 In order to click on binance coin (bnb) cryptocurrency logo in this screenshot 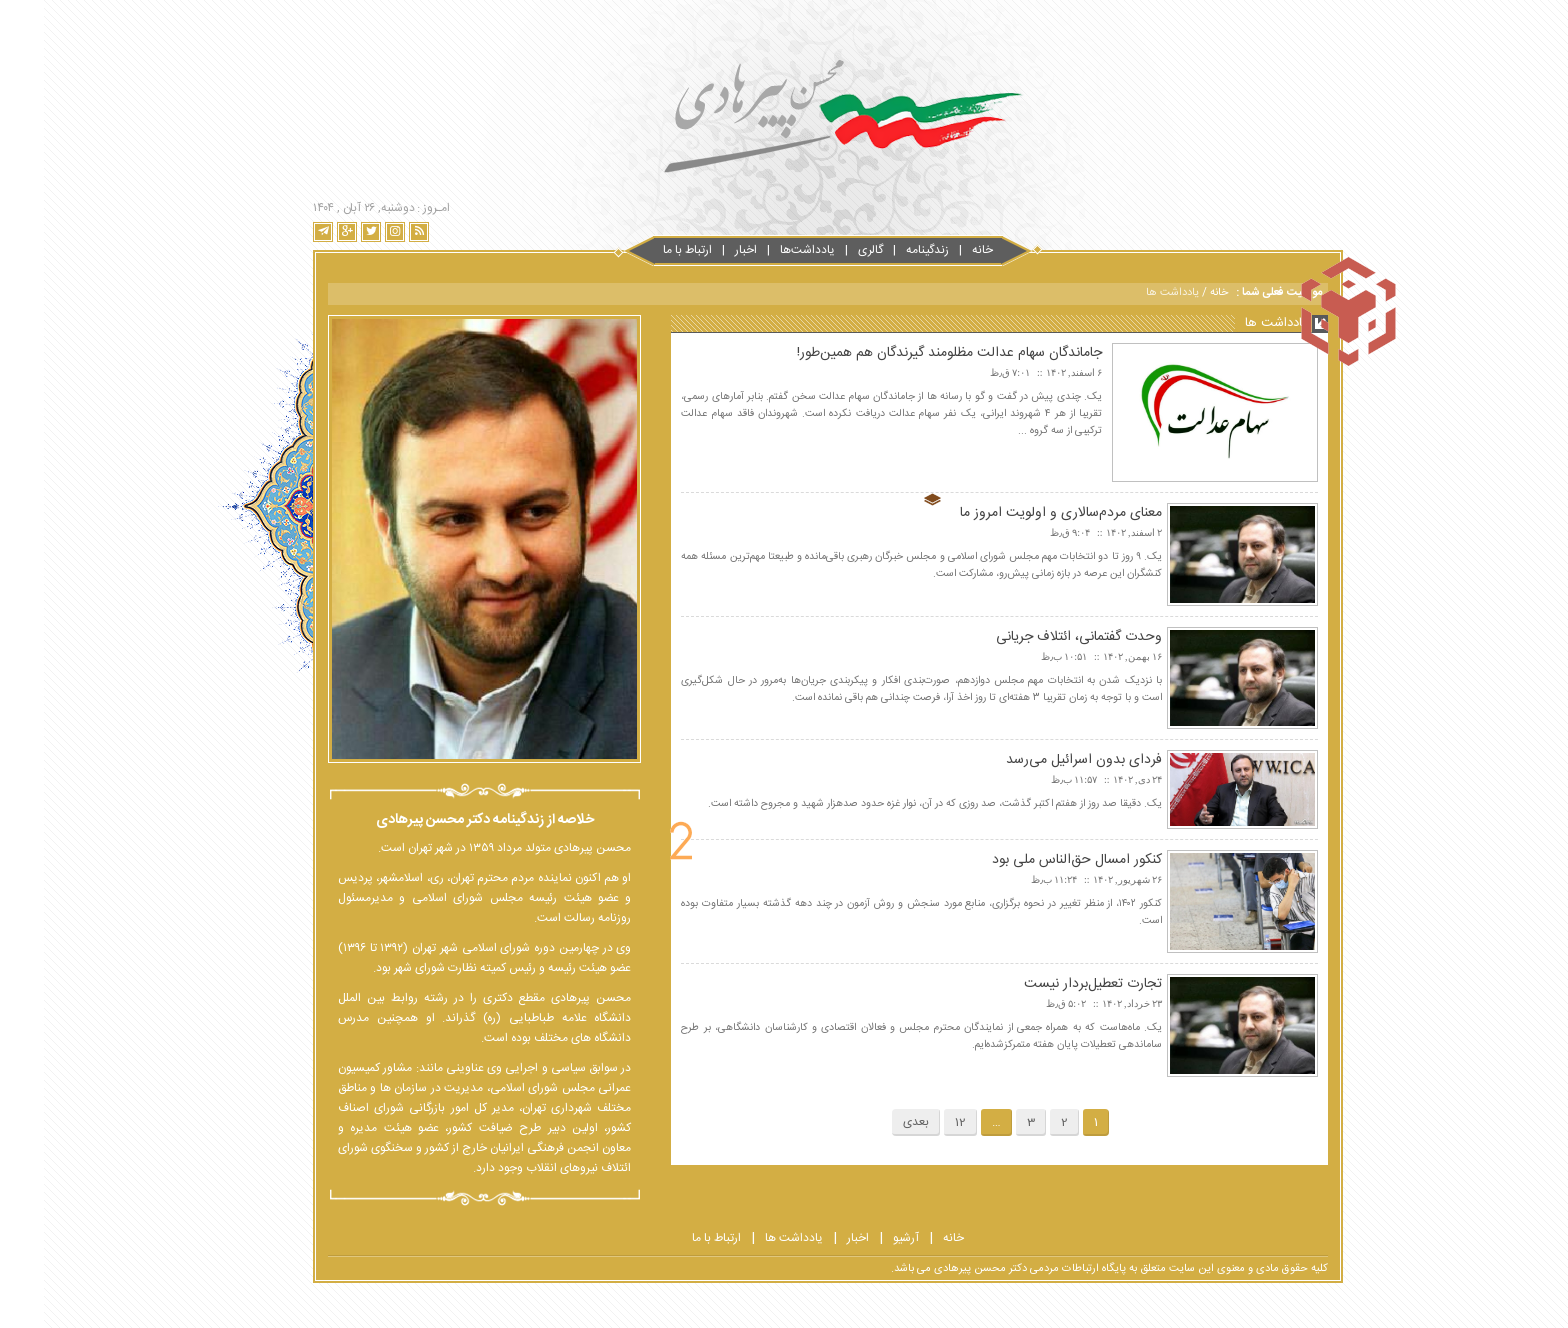, I will do `click(1348, 311)`.